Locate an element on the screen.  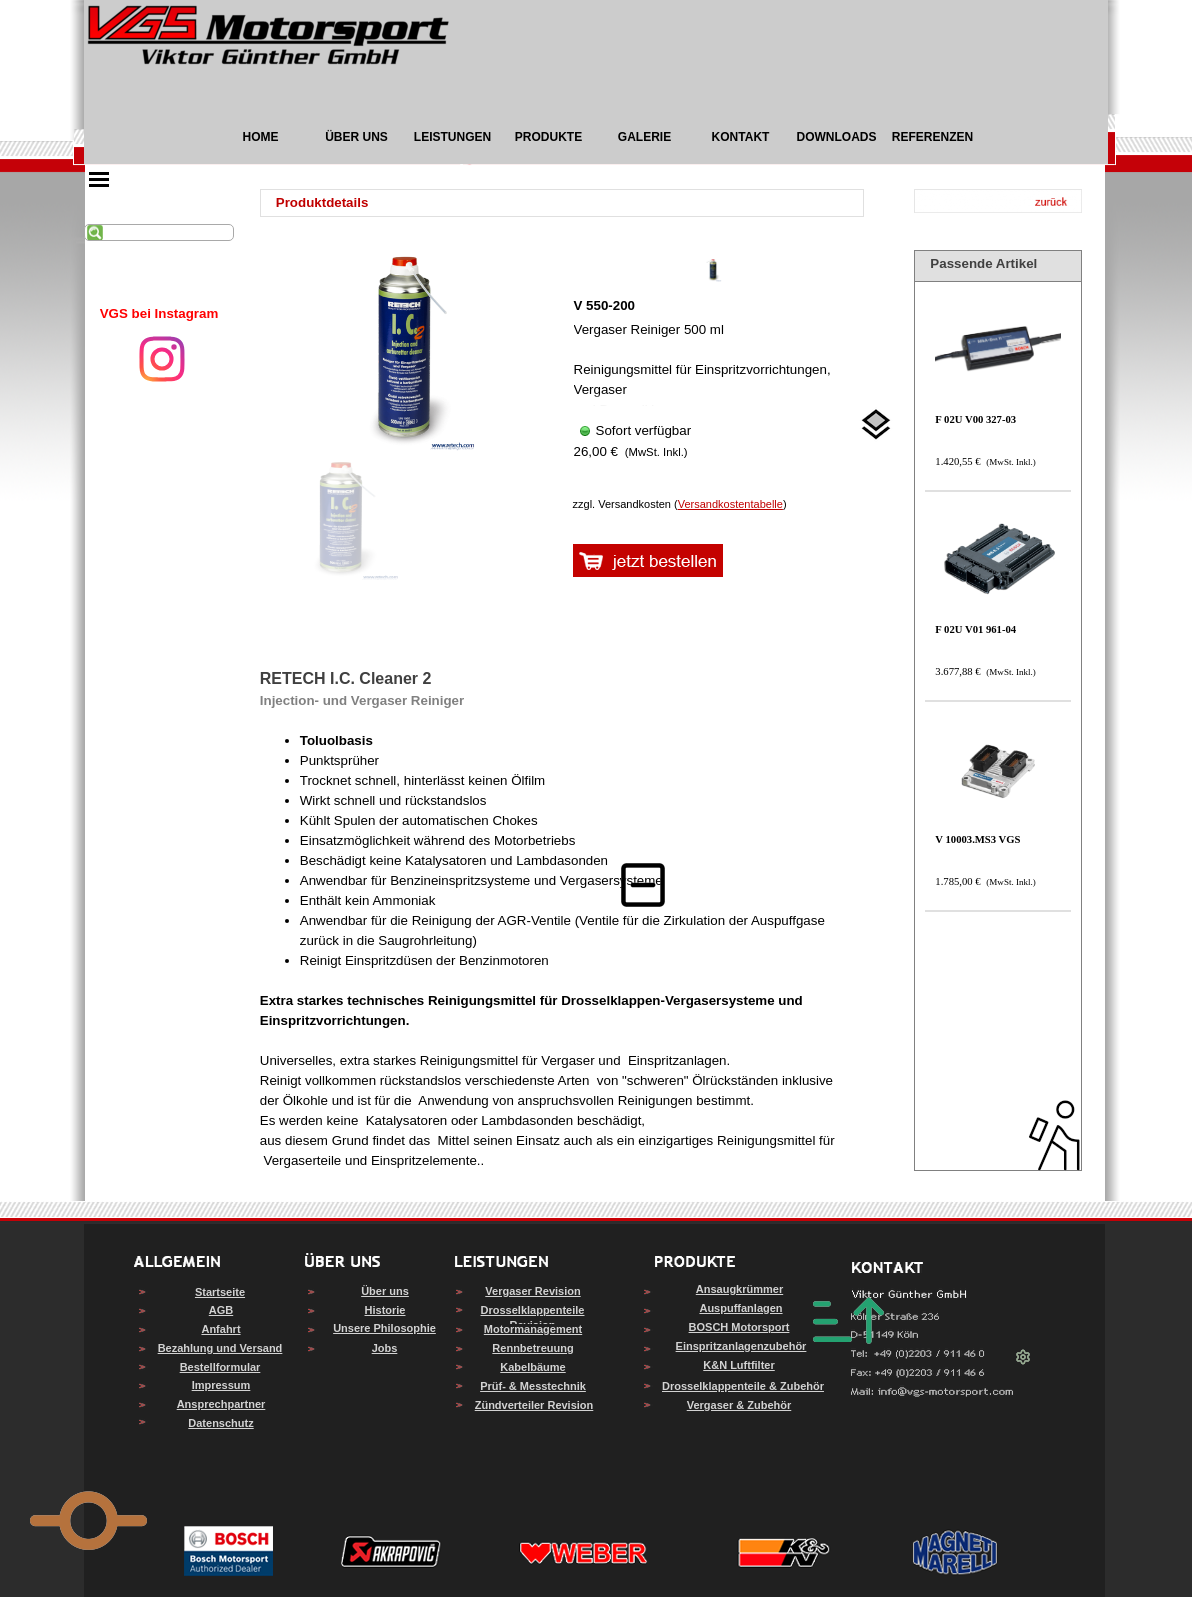
open settings menu is located at coordinates (1023, 1357).